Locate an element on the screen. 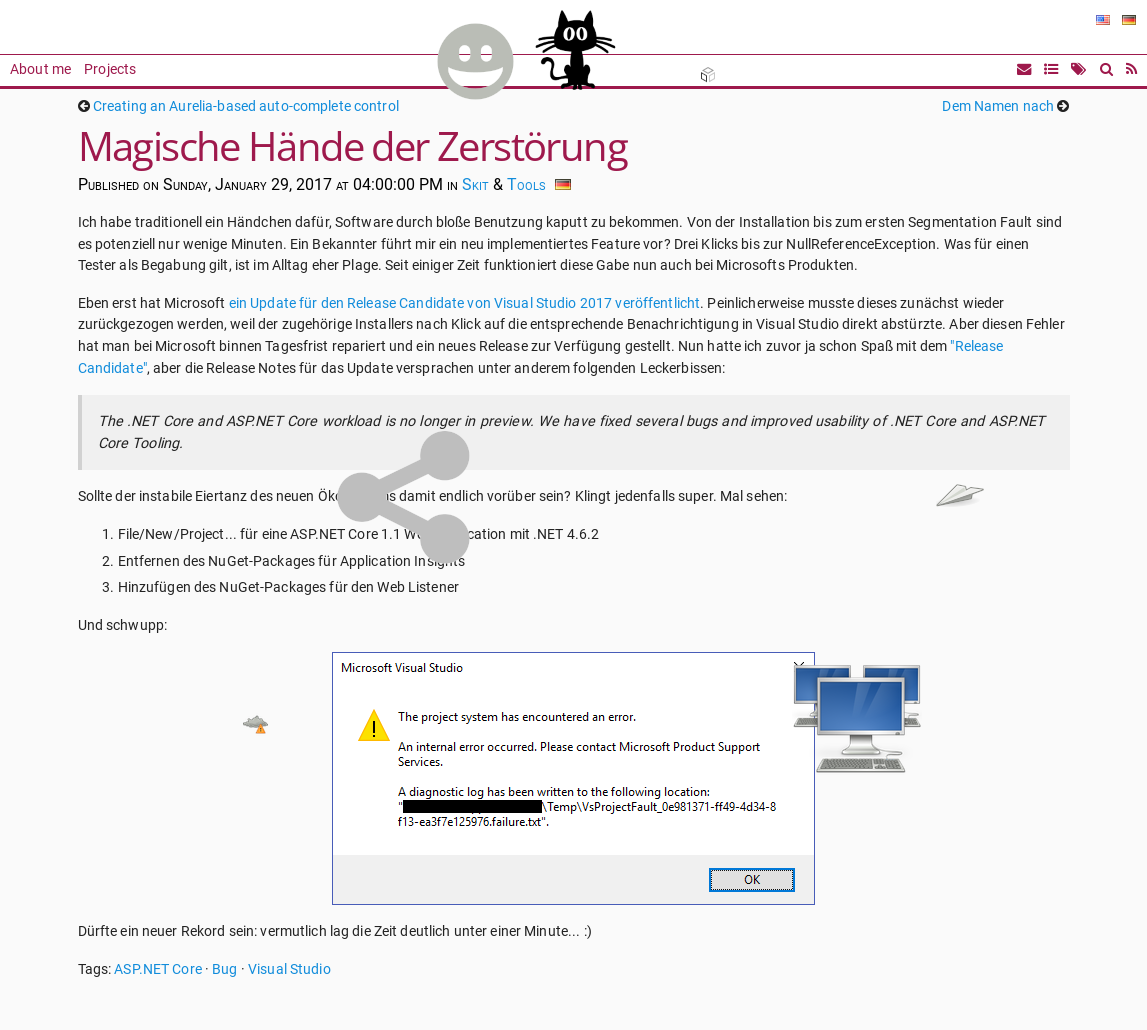 The image size is (1147, 1030). react with a happy emoji is located at coordinates (475, 61).